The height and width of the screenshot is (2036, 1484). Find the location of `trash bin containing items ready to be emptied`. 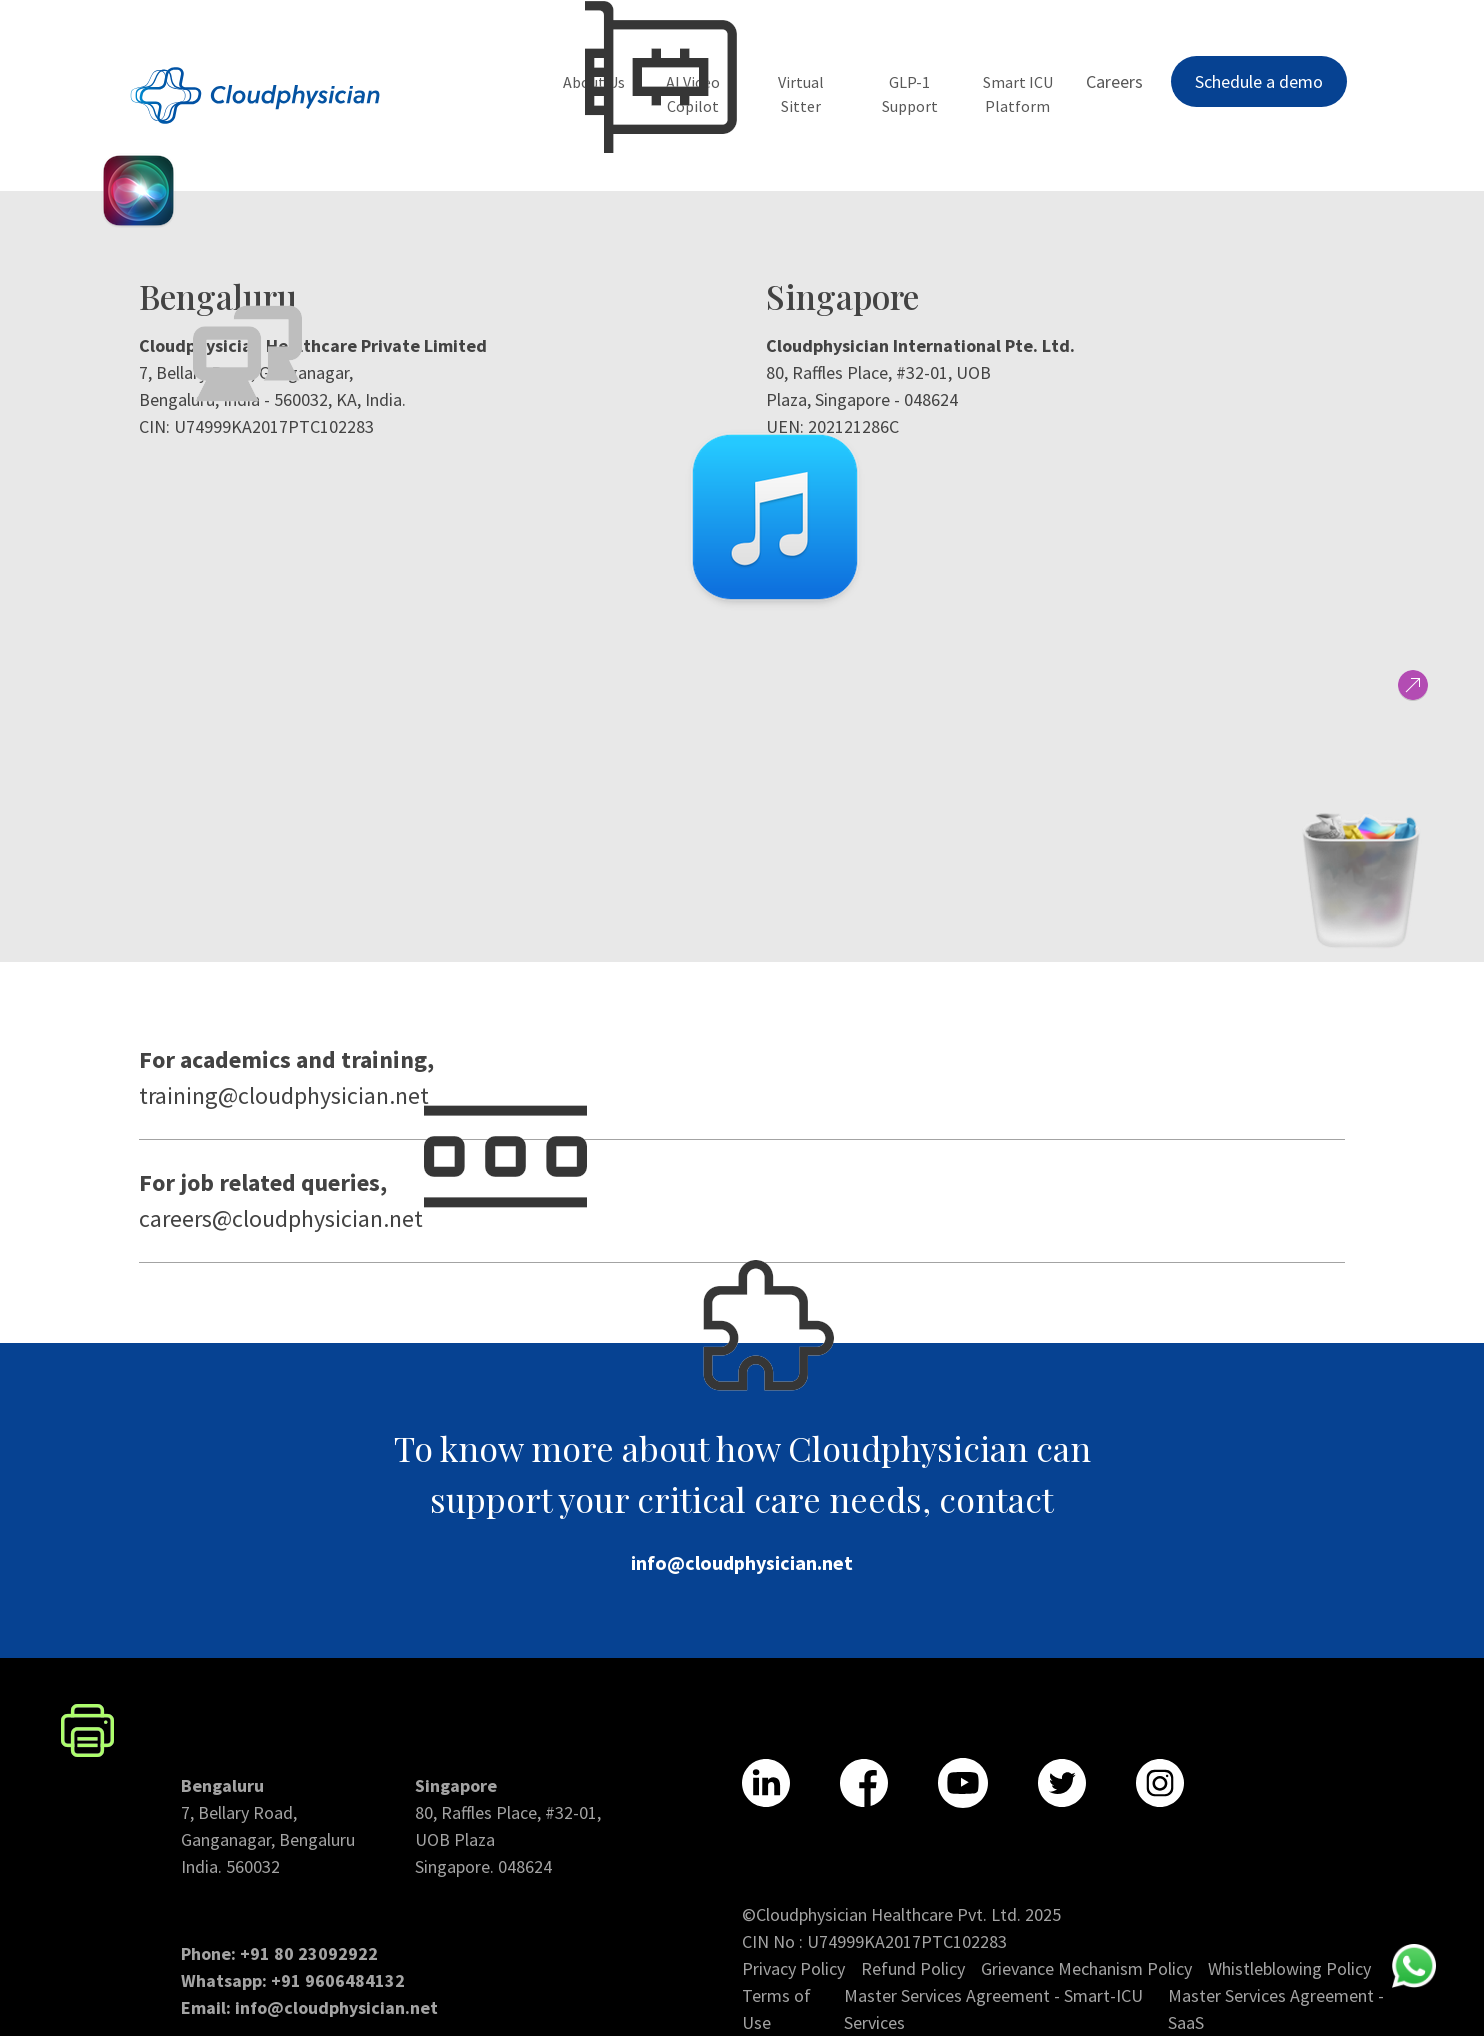

trash bin containing items ready to be emptied is located at coordinates (1361, 882).